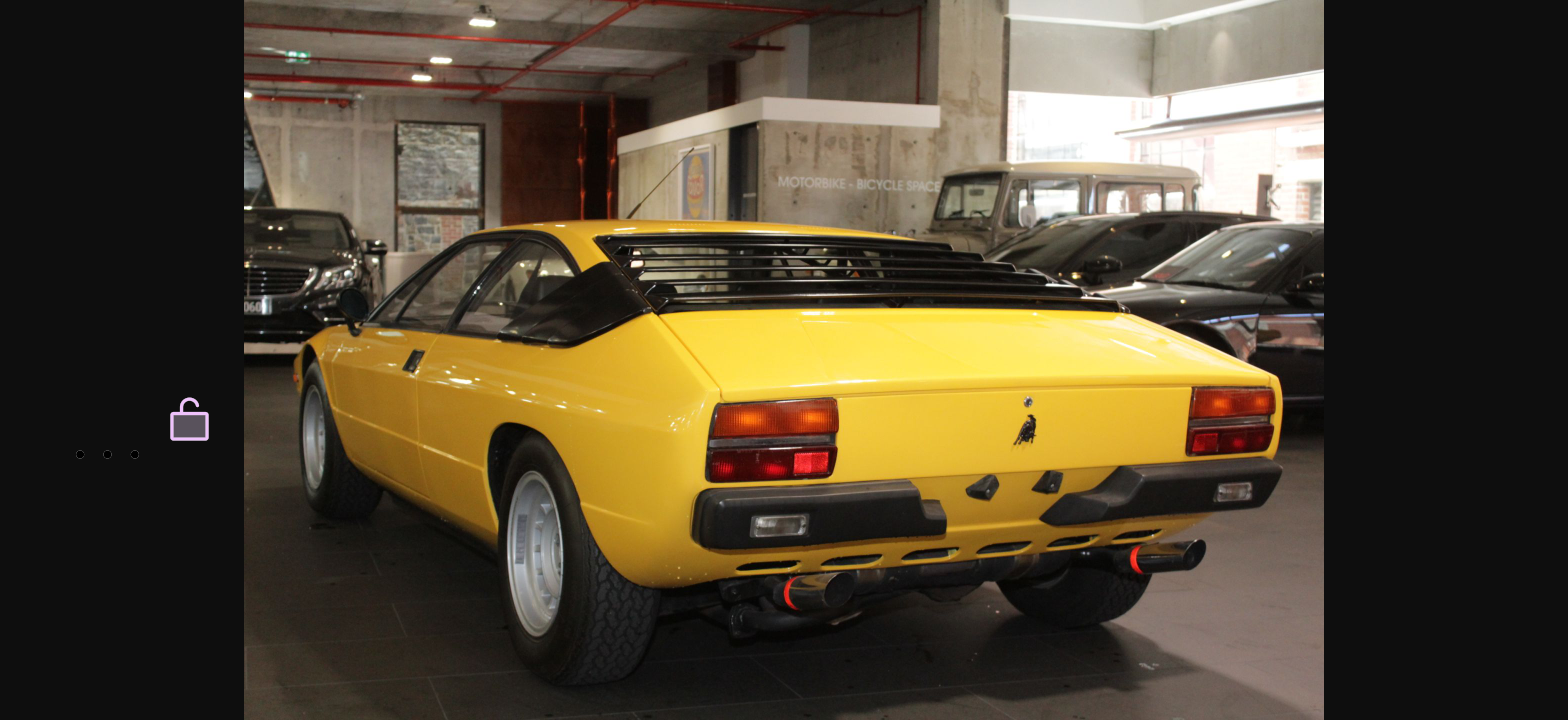 This screenshot has height=720, width=1568. I want to click on unlocked or unsecured state, so click(189, 421).